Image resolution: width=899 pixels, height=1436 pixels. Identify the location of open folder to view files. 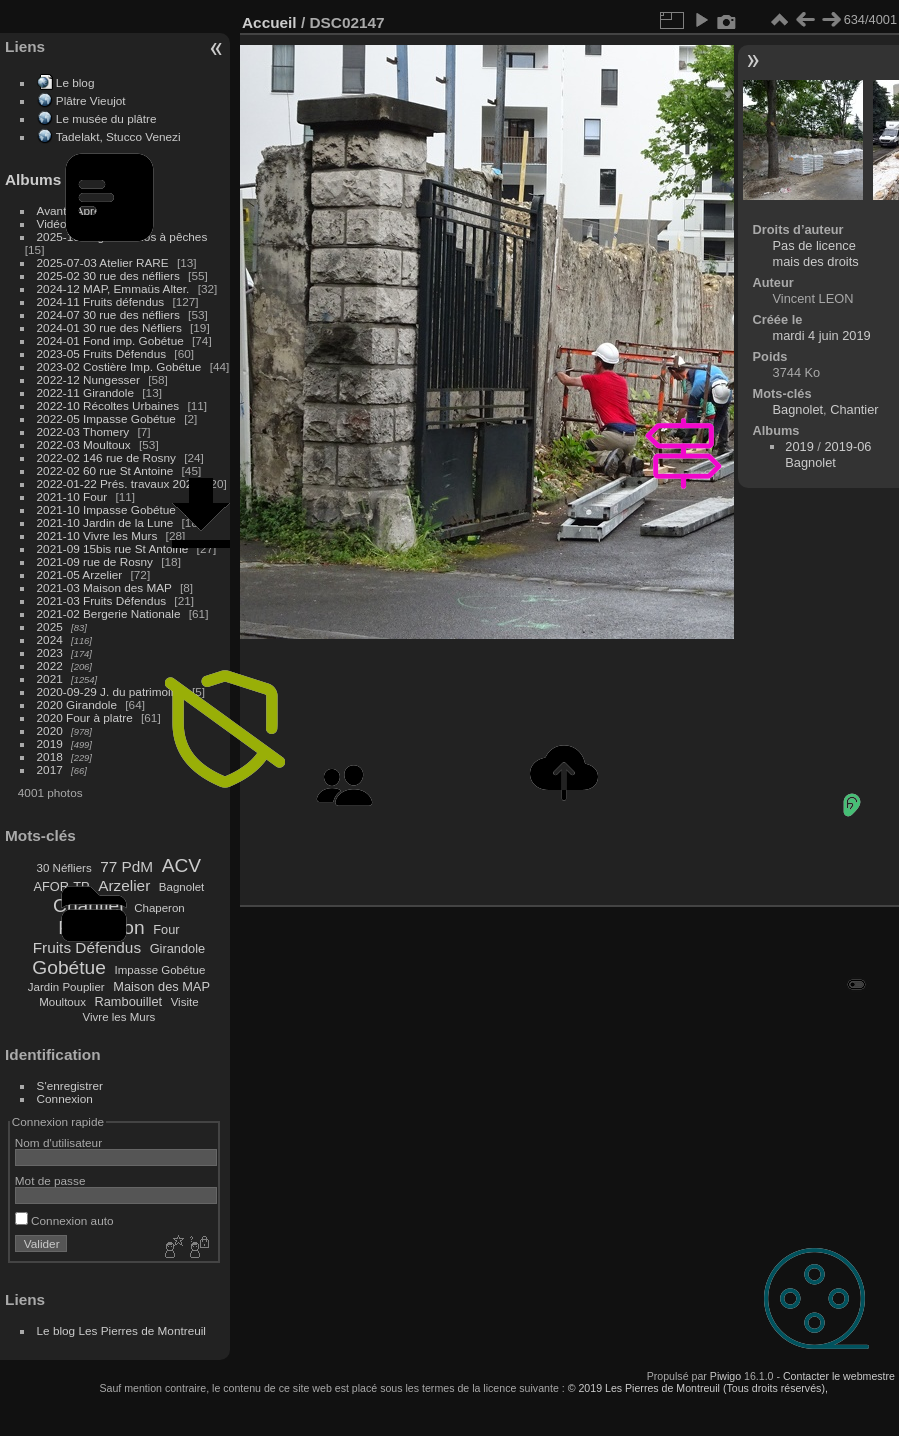
(94, 914).